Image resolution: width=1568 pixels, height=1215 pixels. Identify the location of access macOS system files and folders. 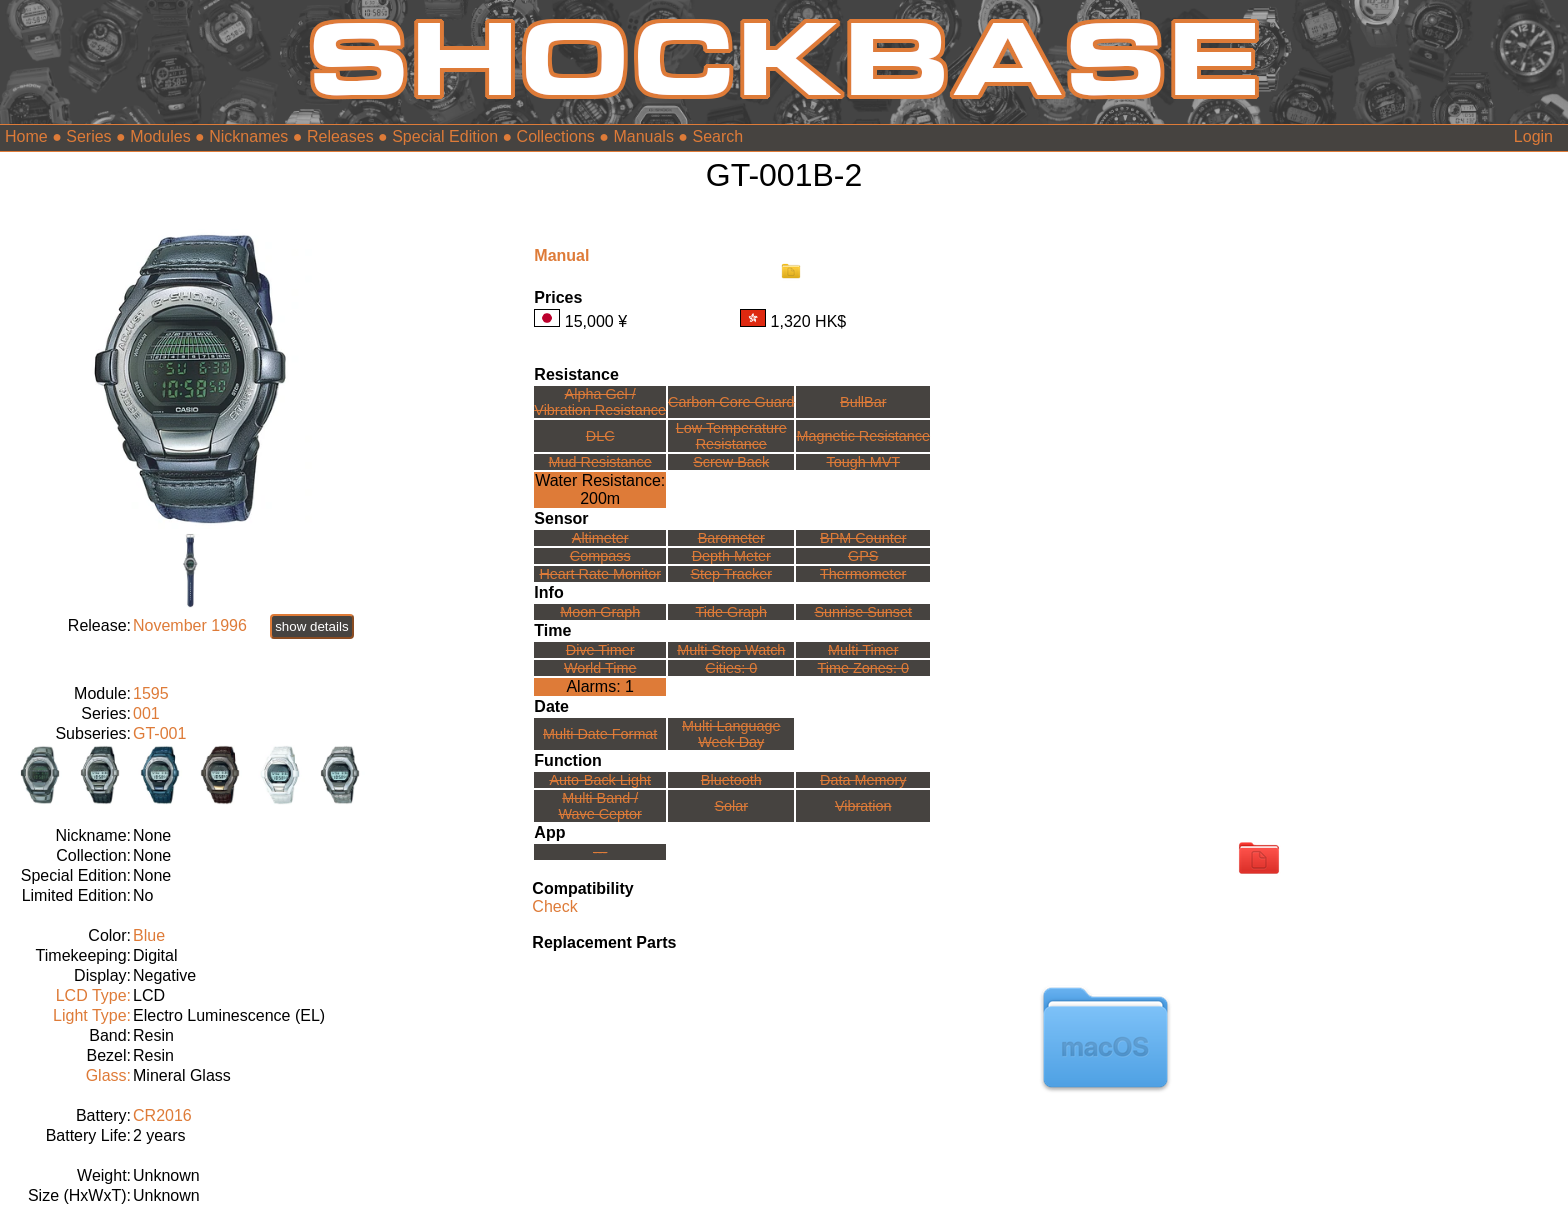
(1105, 1037).